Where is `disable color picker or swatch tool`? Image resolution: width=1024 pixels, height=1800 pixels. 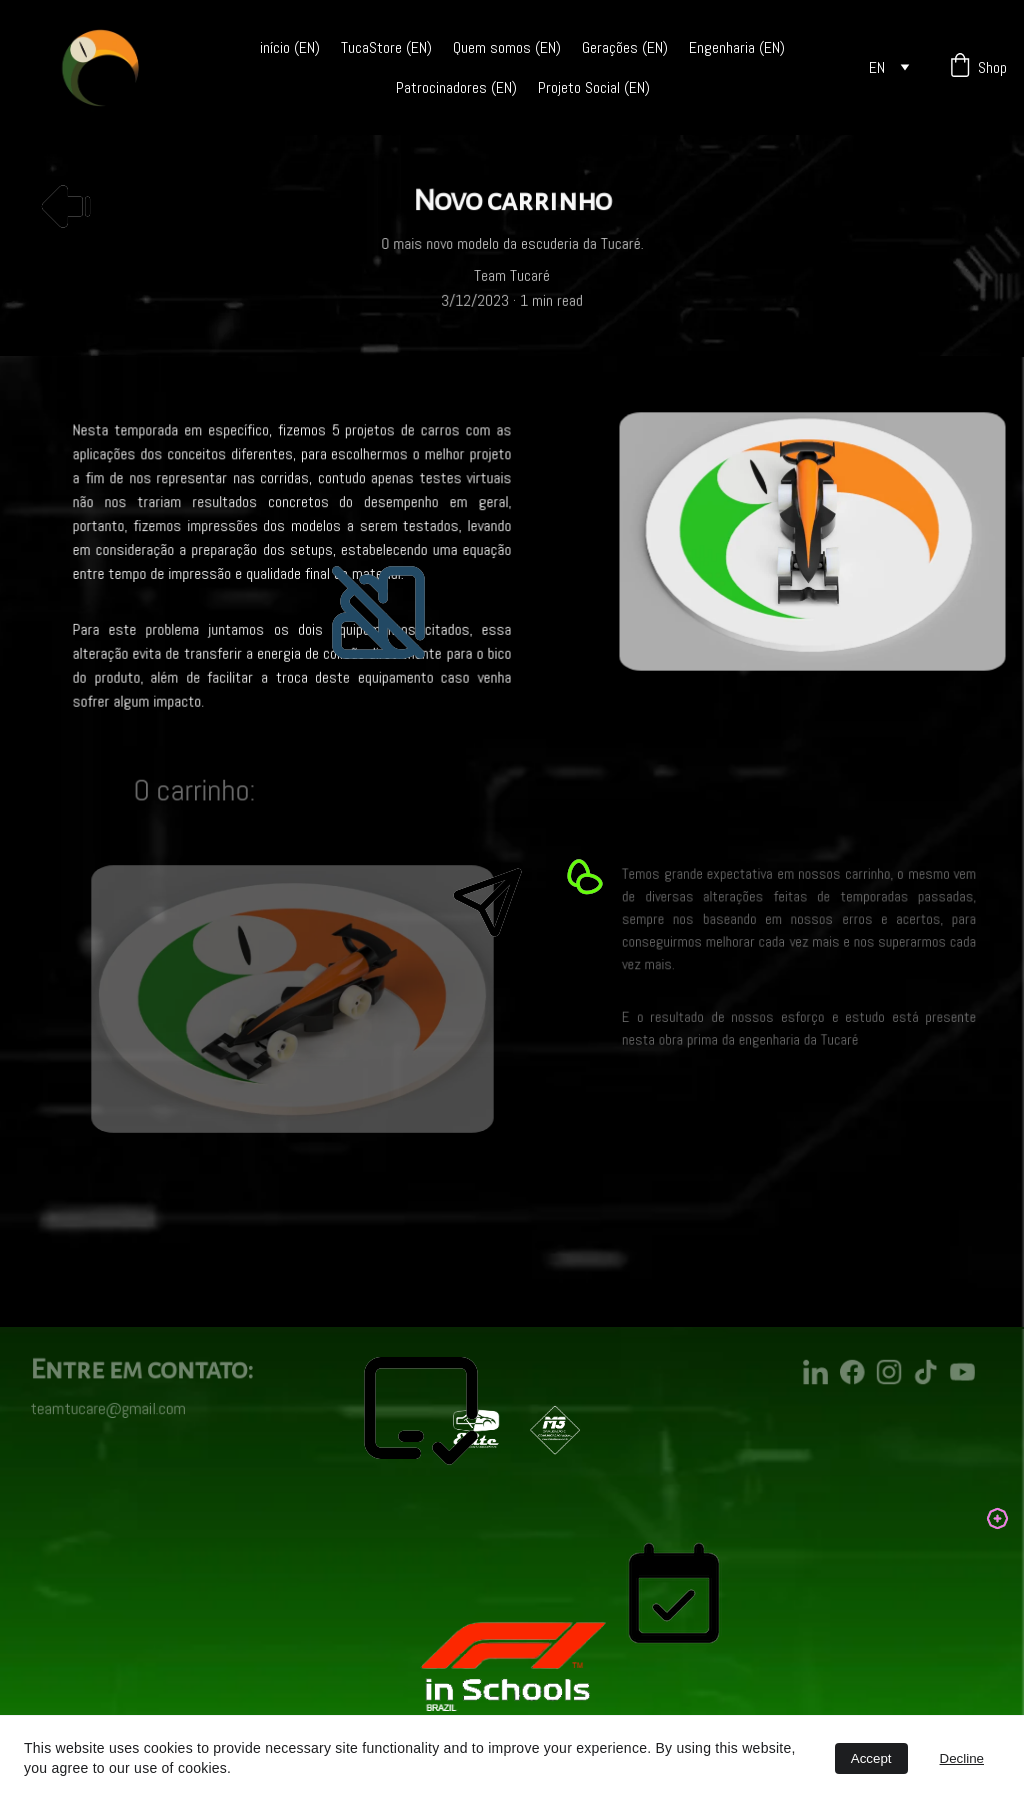 disable color picker or swatch tool is located at coordinates (378, 612).